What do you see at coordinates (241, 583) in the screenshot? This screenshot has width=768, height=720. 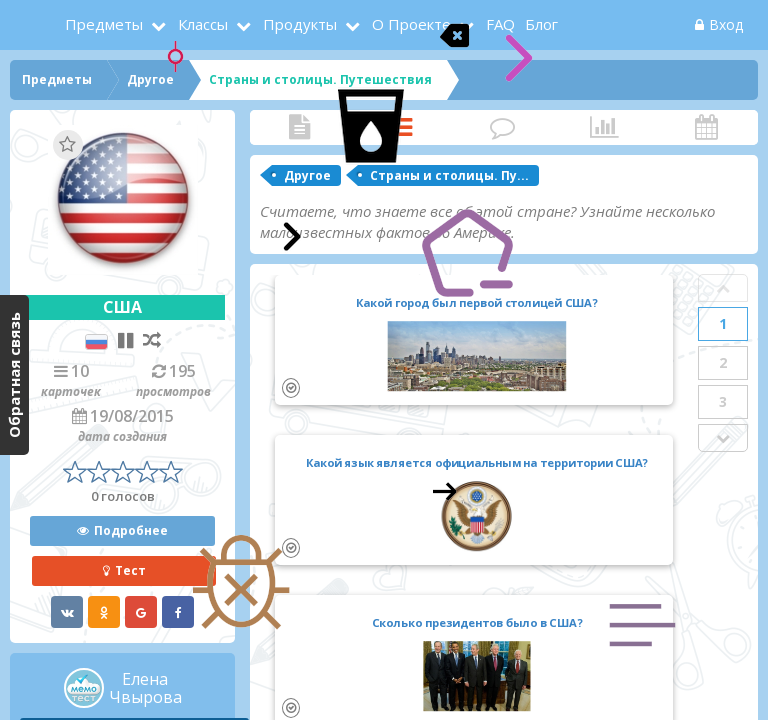 I see `start debugging mode` at bounding box center [241, 583].